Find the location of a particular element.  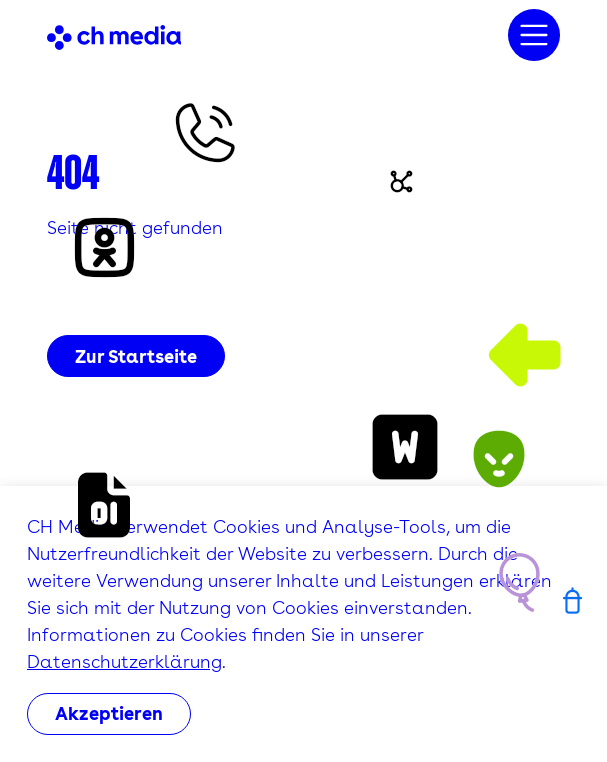

indicates a celebration or special event is located at coordinates (519, 582).